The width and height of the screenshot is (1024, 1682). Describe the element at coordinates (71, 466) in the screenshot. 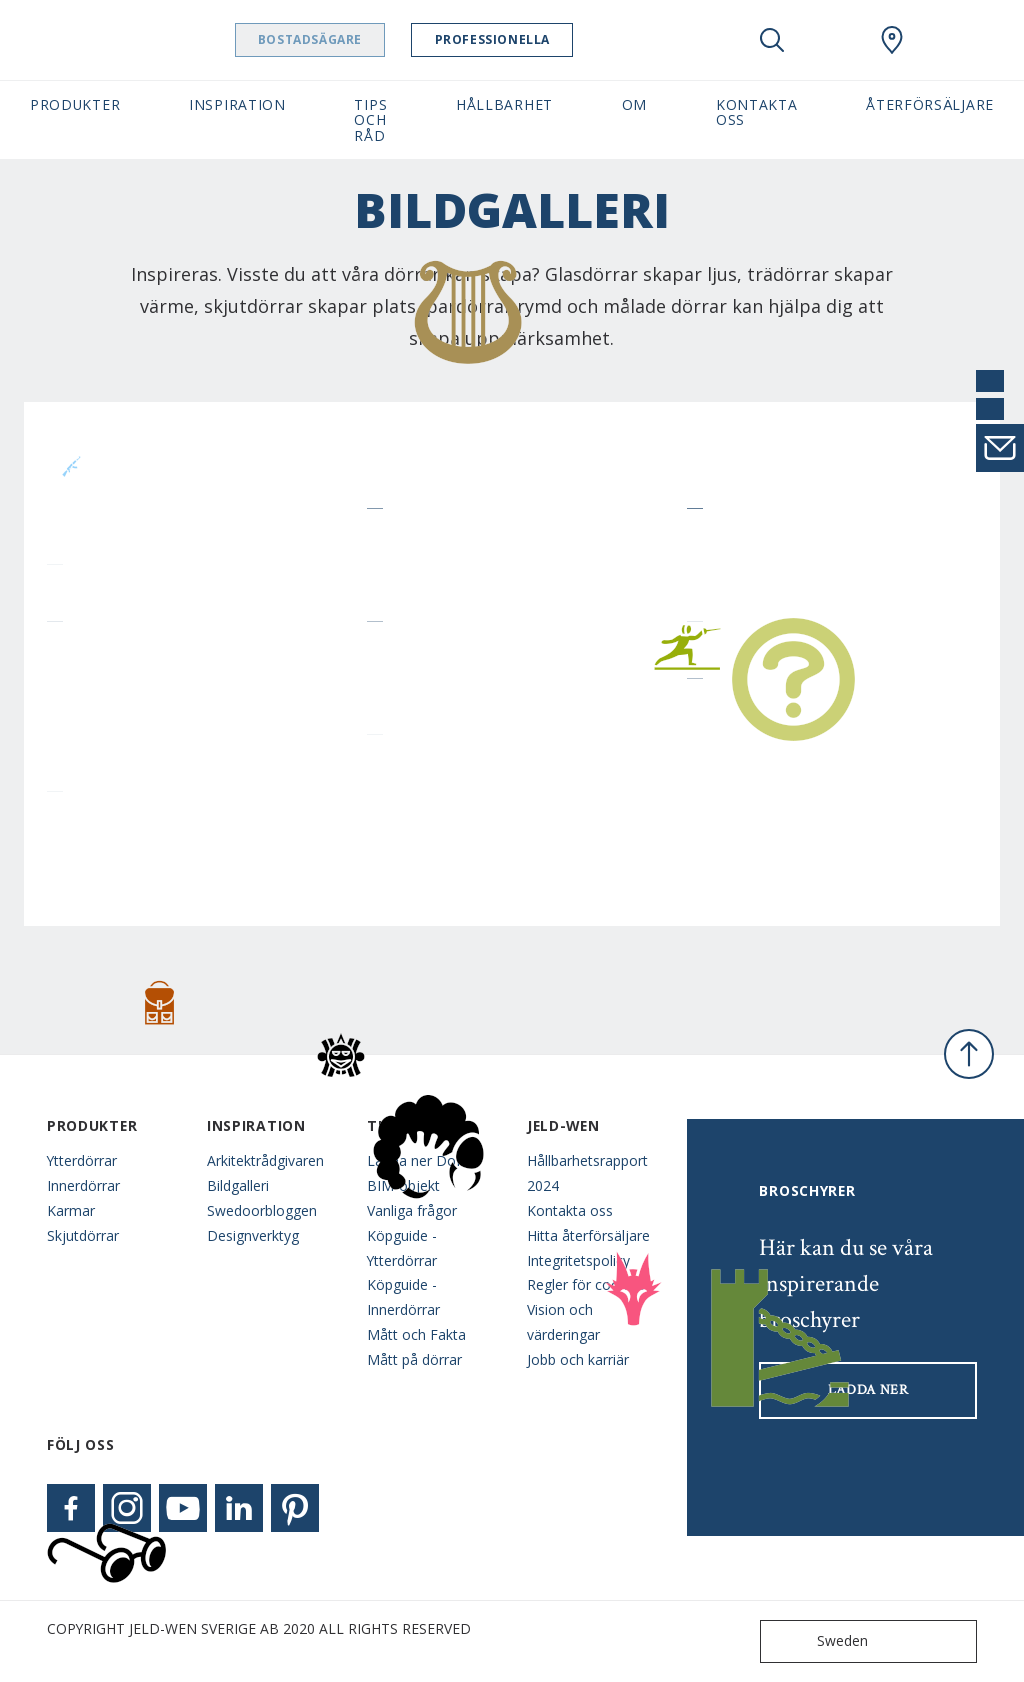

I see `weapon or firearm item in game inventory` at that location.